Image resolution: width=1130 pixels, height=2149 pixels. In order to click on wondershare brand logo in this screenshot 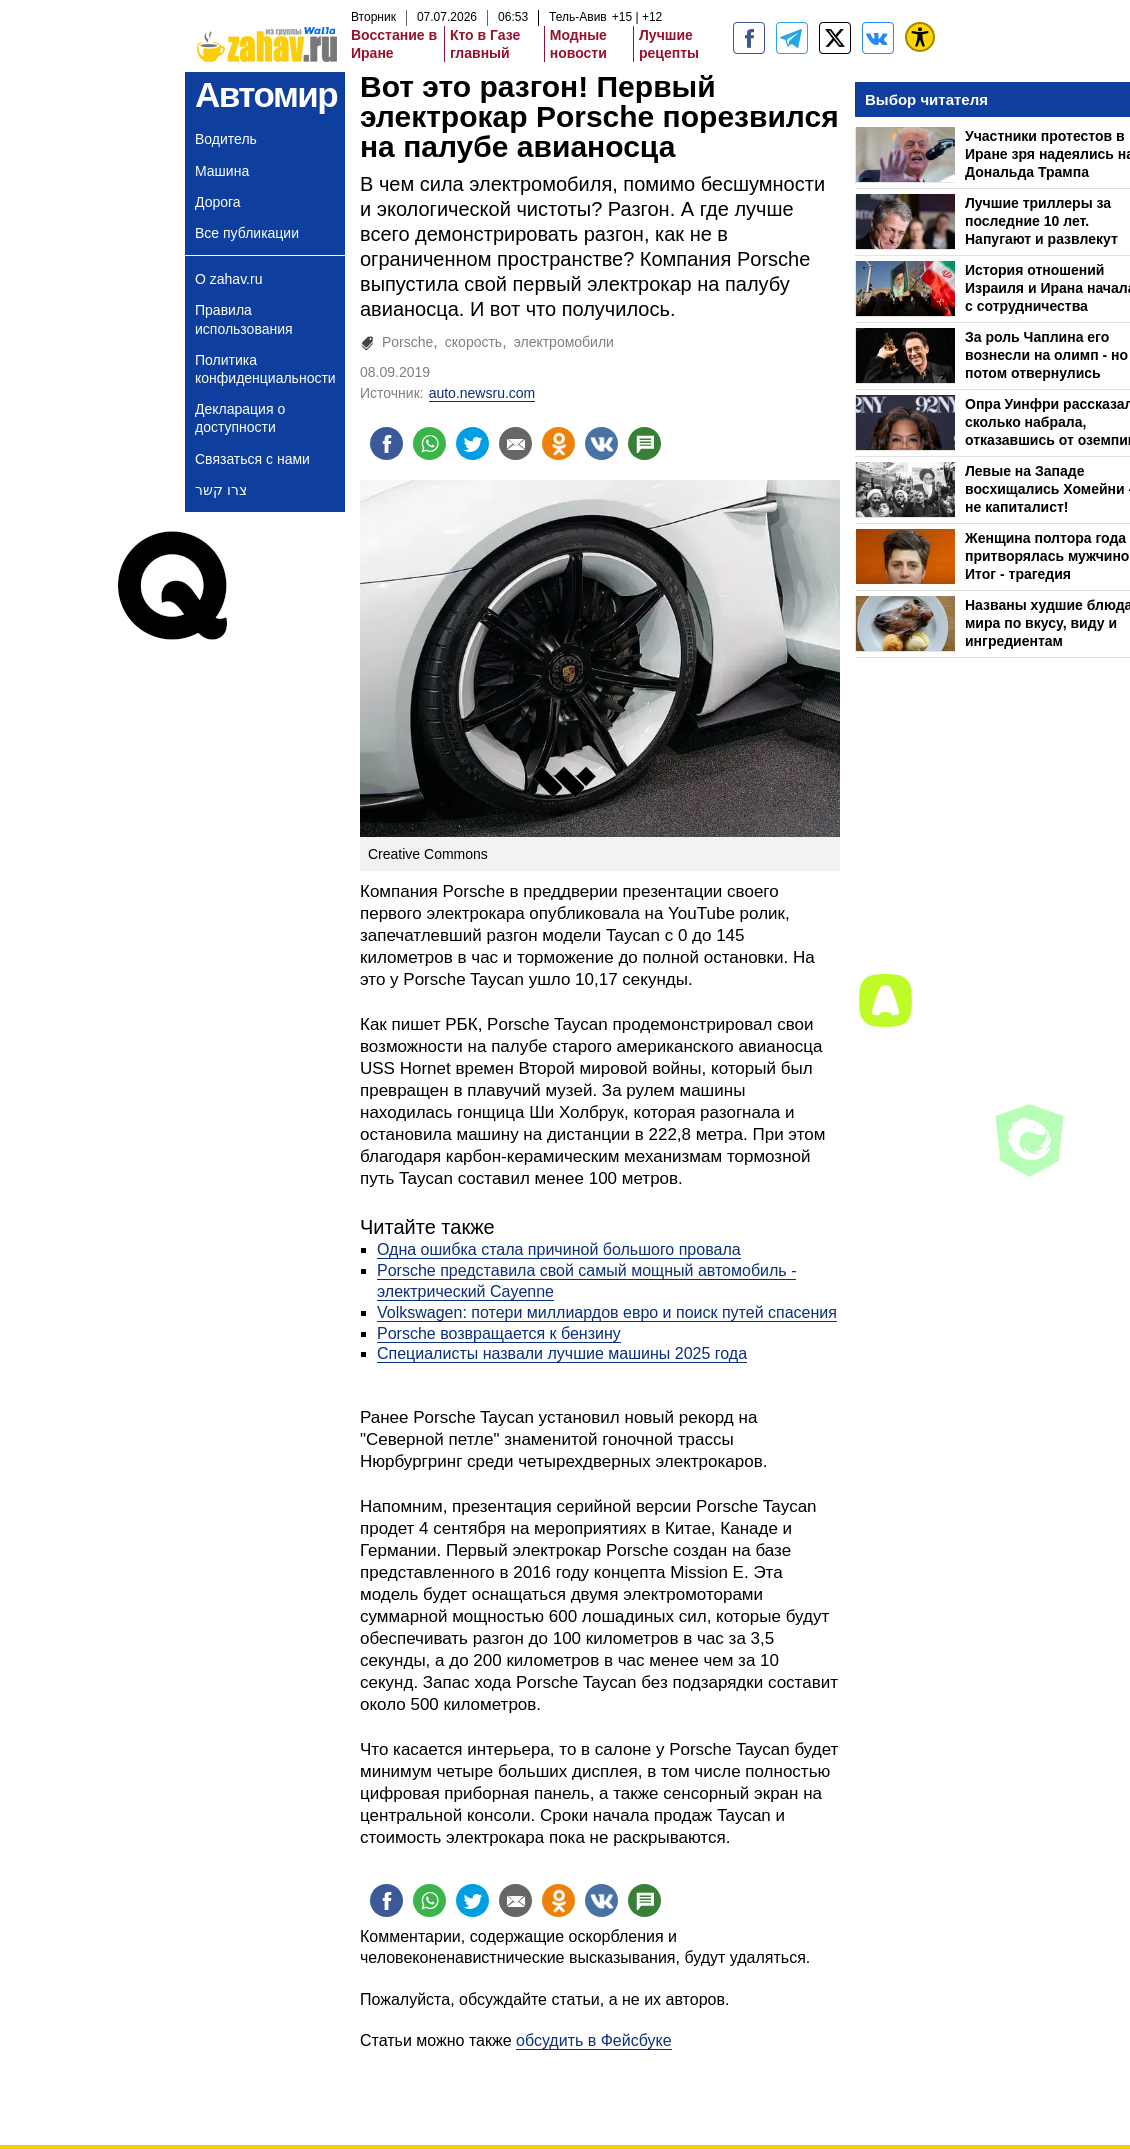, I will do `click(564, 782)`.